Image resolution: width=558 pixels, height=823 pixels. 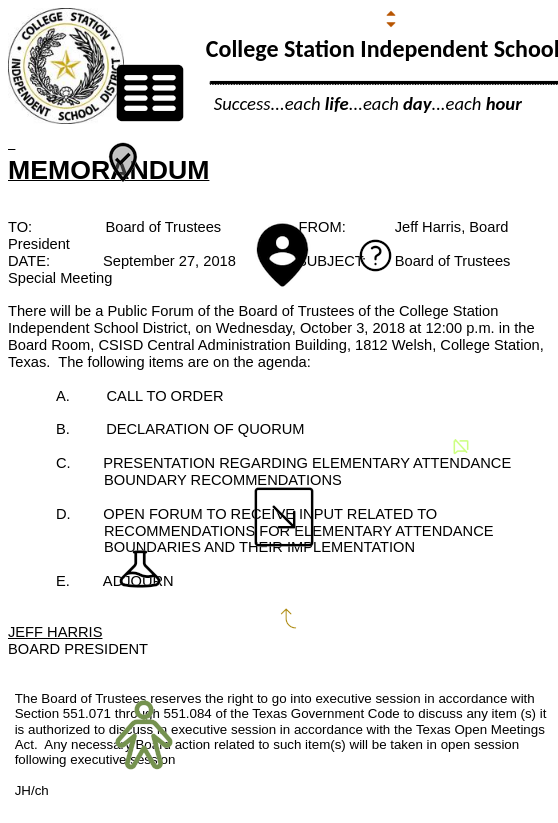 I want to click on access experimental or beta features, so click(x=140, y=569).